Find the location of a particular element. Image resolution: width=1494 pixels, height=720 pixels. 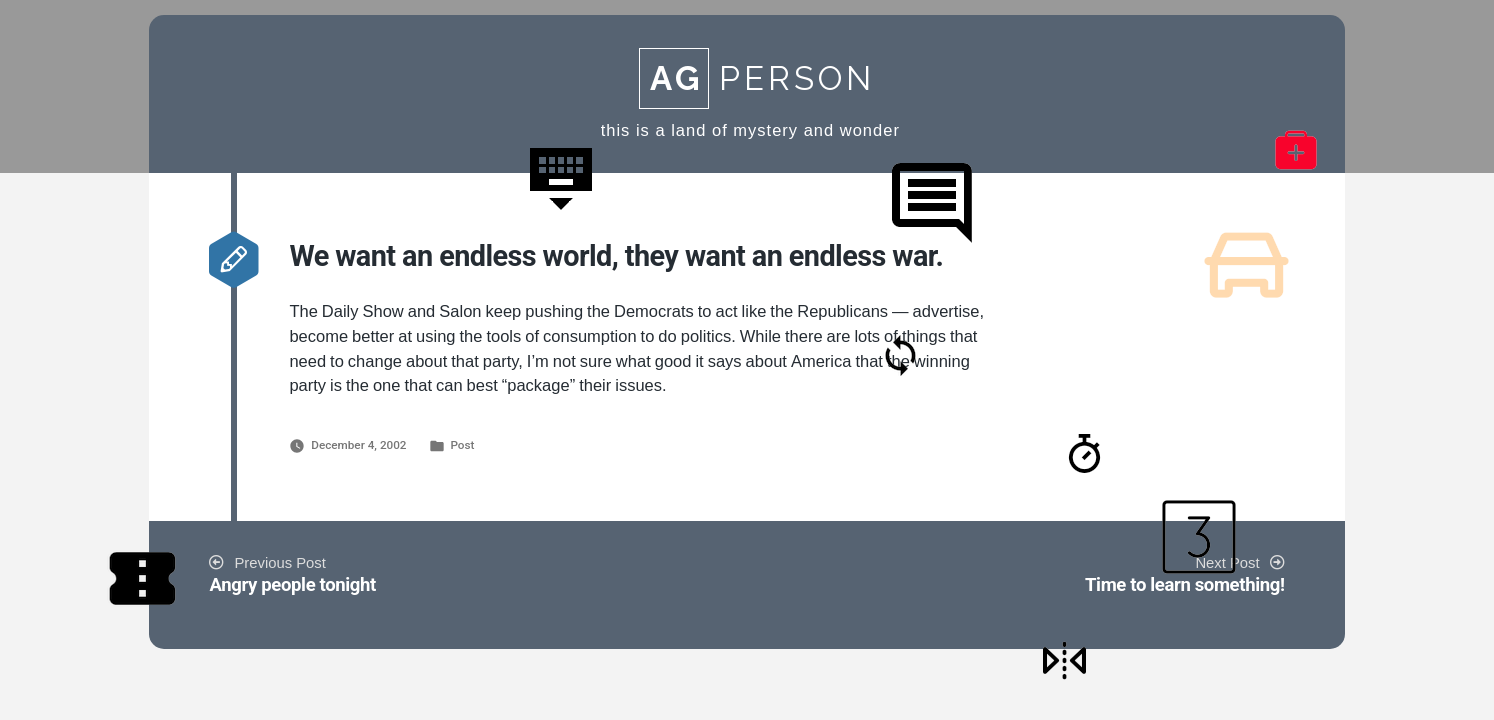

access health or medical information is located at coordinates (1296, 150).